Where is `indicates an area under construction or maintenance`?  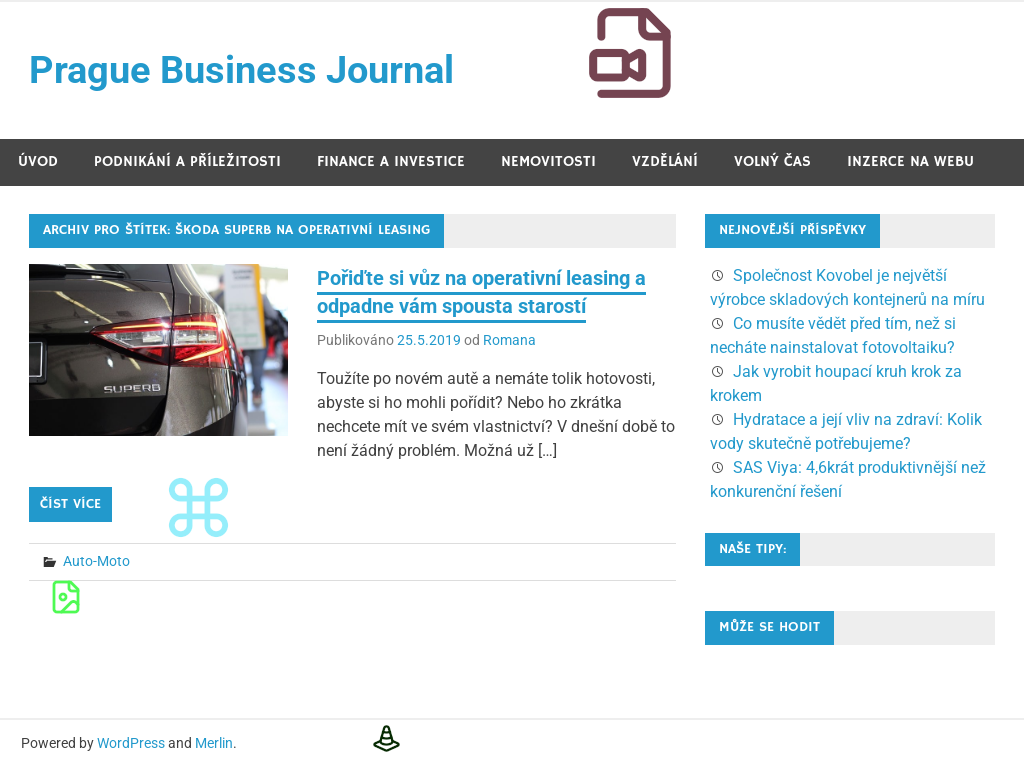 indicates an area under construction or maintenance is located at coordinates (386, 738).